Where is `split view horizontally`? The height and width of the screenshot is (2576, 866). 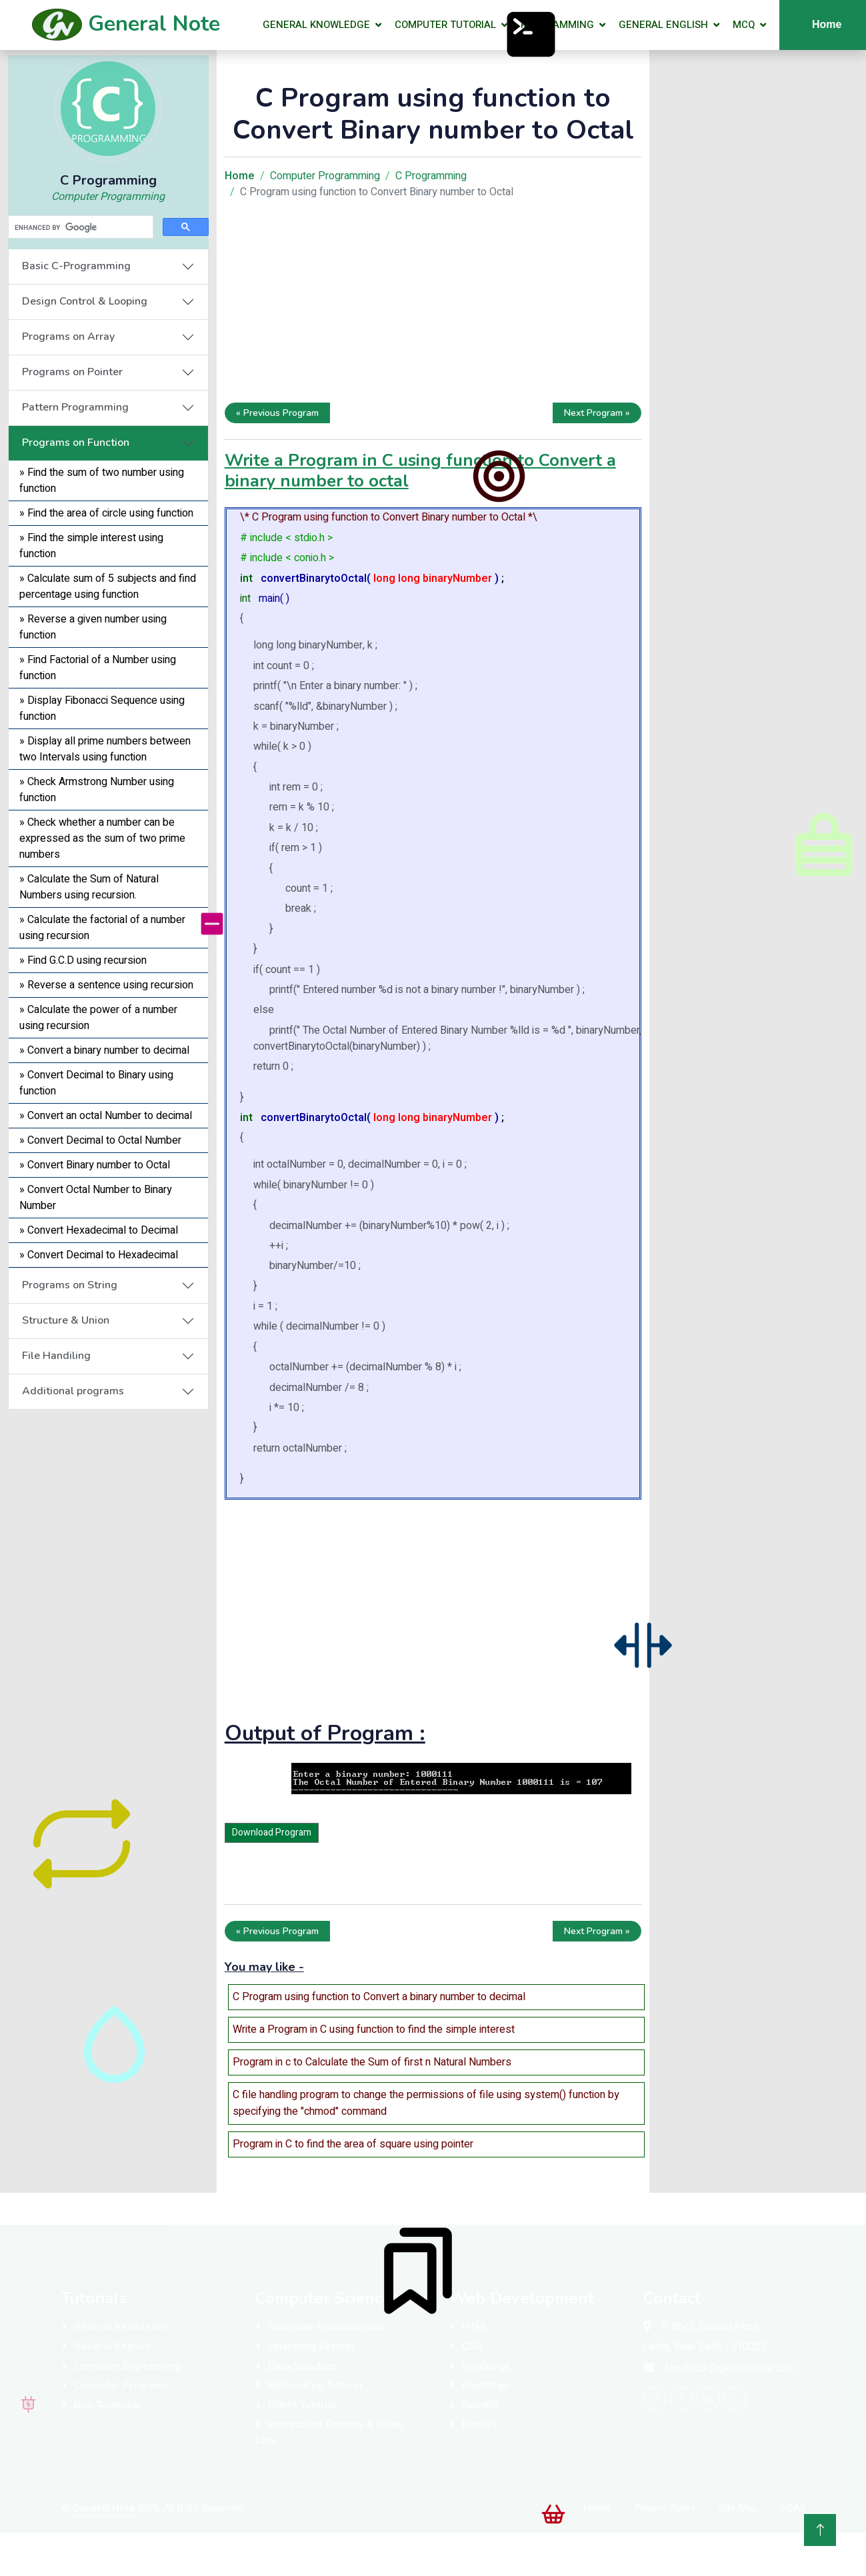 split view horizontally is located at coordinates (643, 1645).